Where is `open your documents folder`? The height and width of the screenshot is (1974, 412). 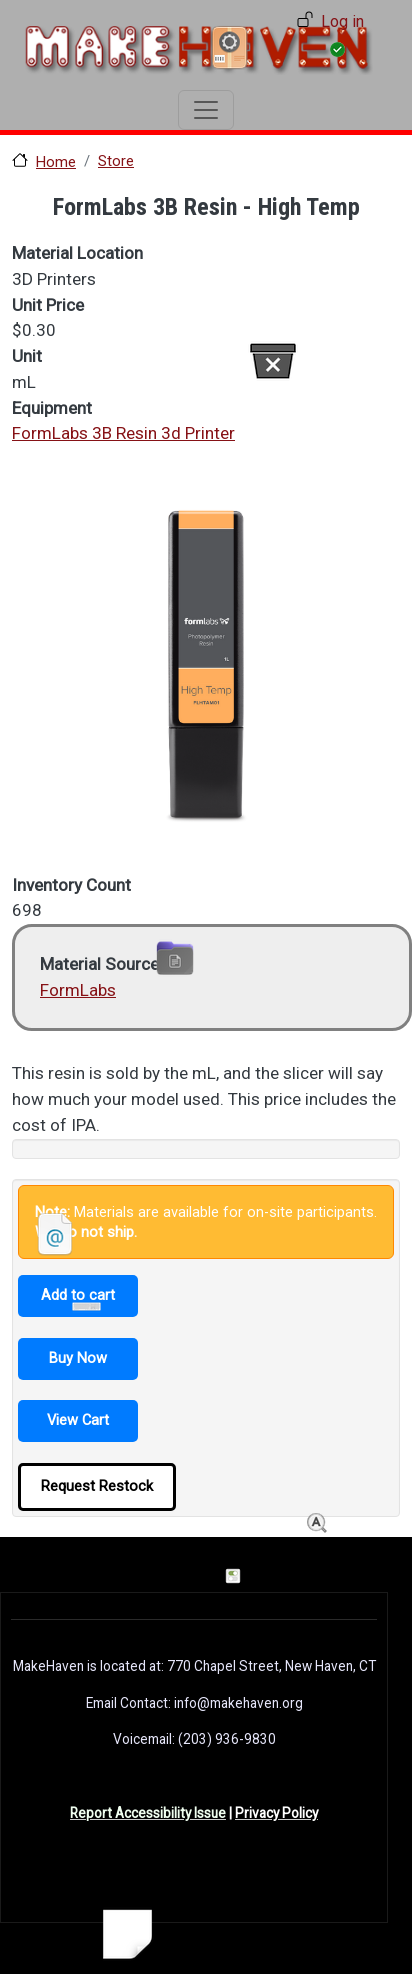 open your documents folder is located at coordinates (175, 958).